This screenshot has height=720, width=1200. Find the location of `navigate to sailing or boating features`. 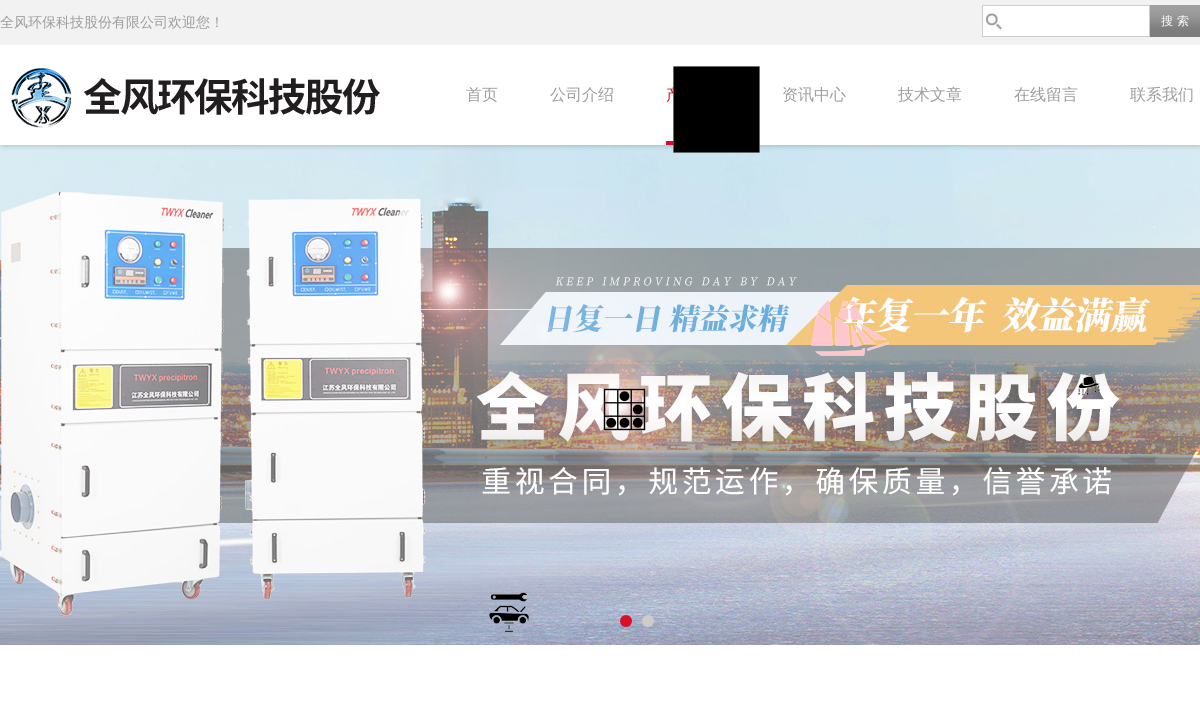

navigate to sailing or boating features is located at coordinates (849, 327).